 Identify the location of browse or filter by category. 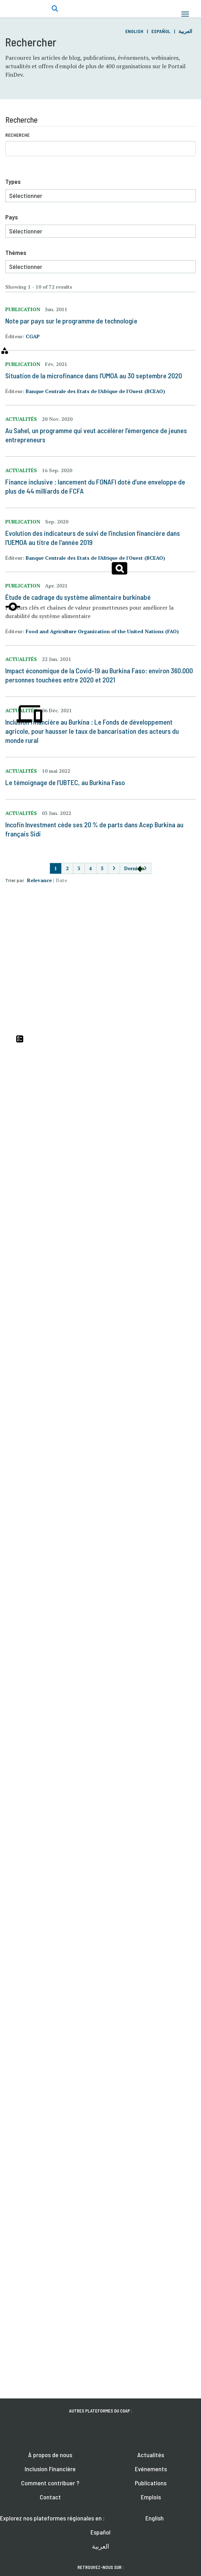
(5, 351).